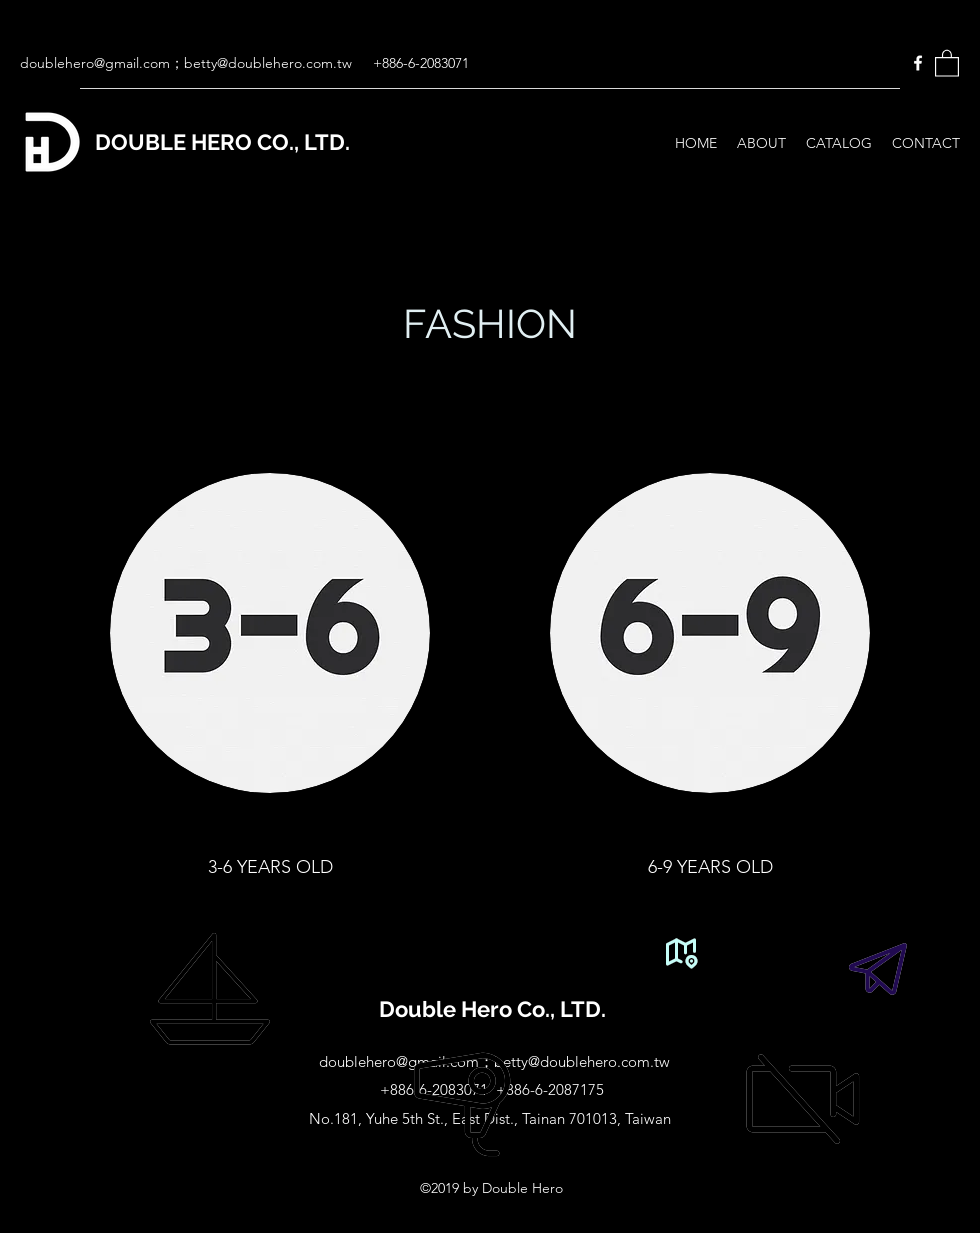  I want to click on turn off camera or disable video, so click(799, 1099).